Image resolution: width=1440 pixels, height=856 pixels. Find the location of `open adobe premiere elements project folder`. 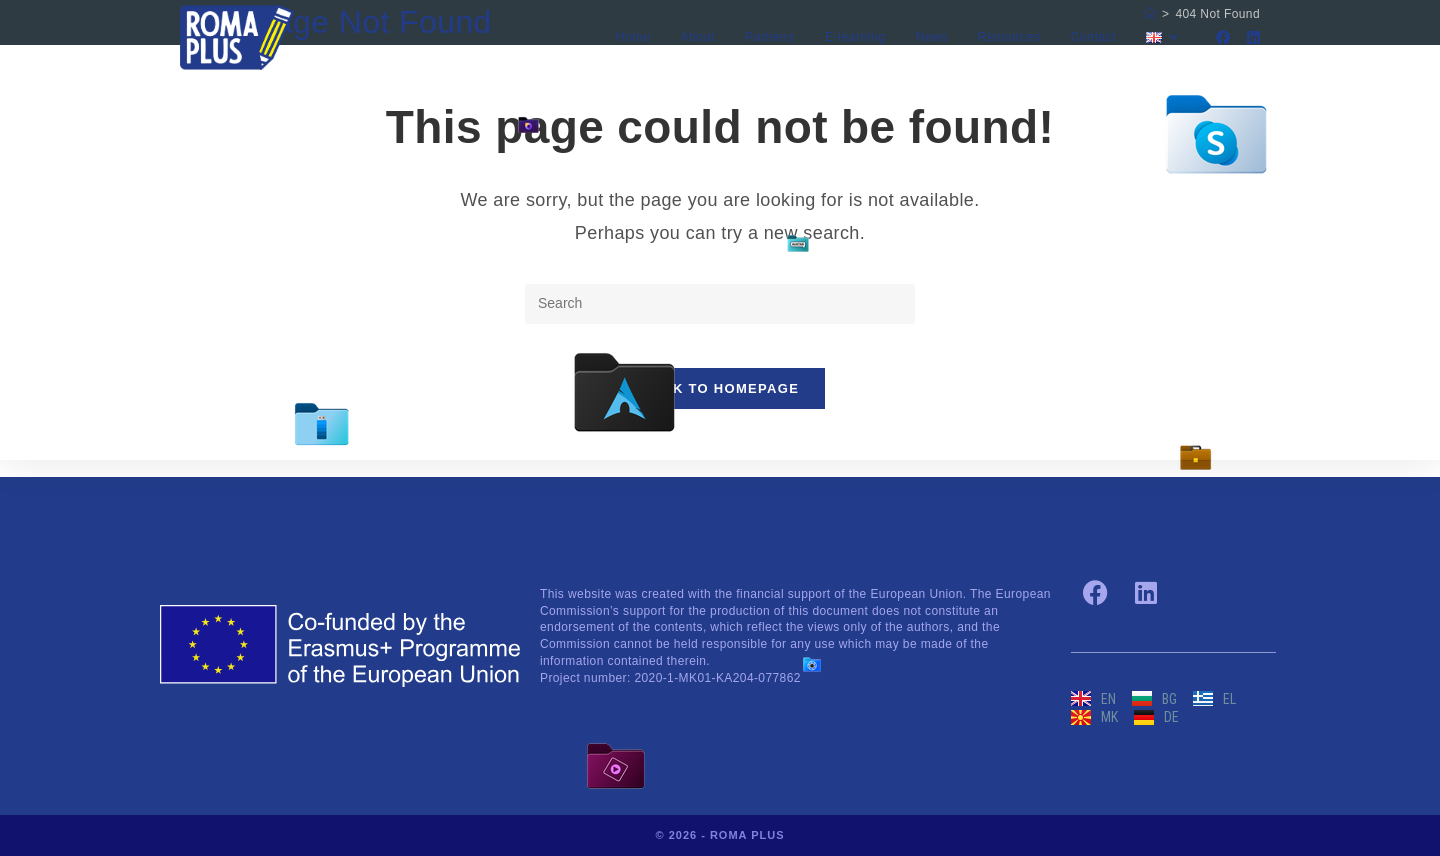

open adobe premiere elements project folder is located at coordinates (615, 767).